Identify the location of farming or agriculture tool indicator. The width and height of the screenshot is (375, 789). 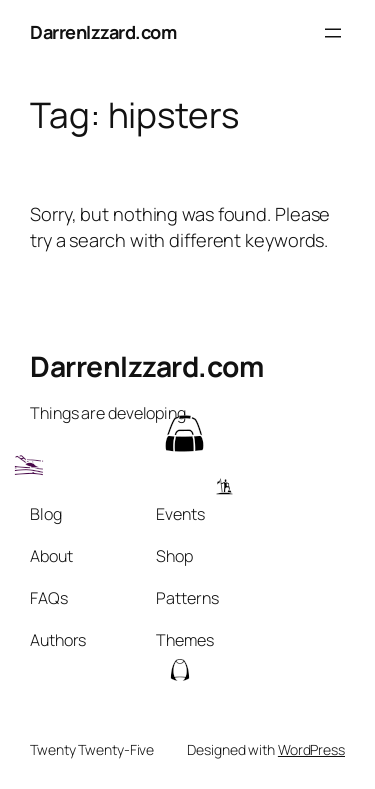
(29, 461).